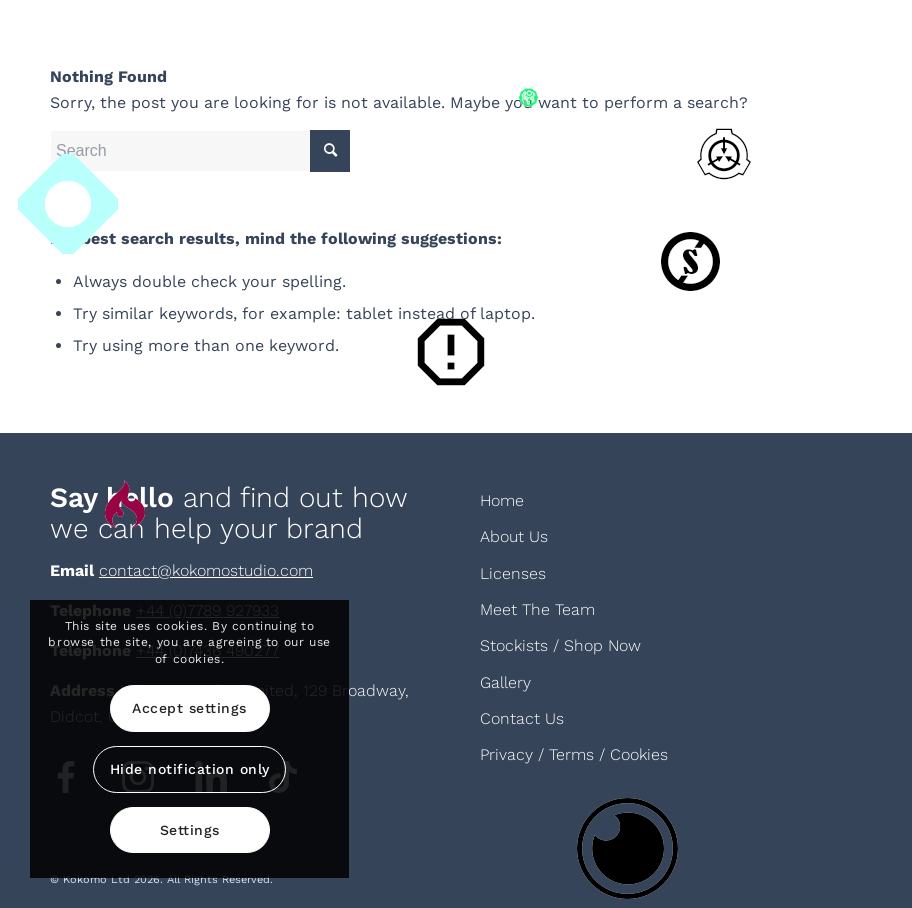  Describe the element at coordinates (724, 154) in the screenshot. I see `SCP Foundation logo` at that location.